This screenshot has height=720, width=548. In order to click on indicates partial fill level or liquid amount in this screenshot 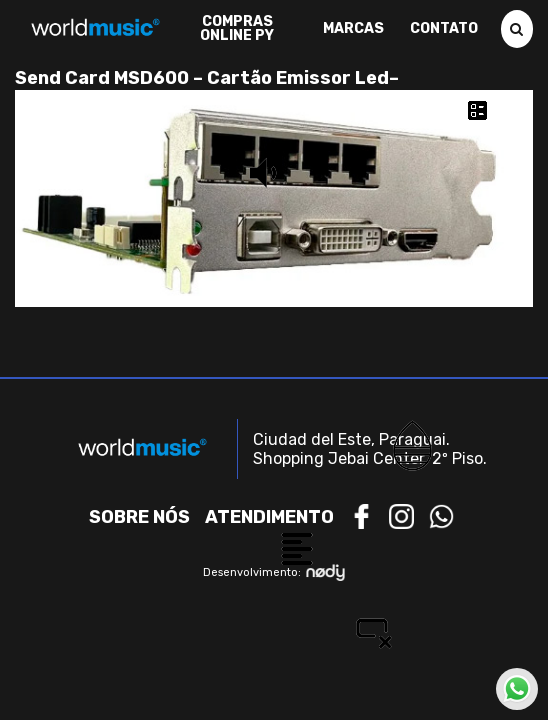, I will do `click(412, 447)`.